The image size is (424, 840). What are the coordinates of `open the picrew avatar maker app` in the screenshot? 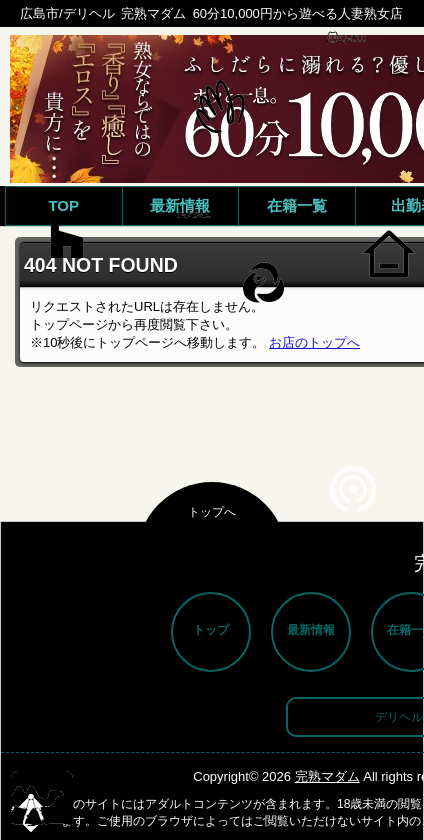 It's located at (346, 37).